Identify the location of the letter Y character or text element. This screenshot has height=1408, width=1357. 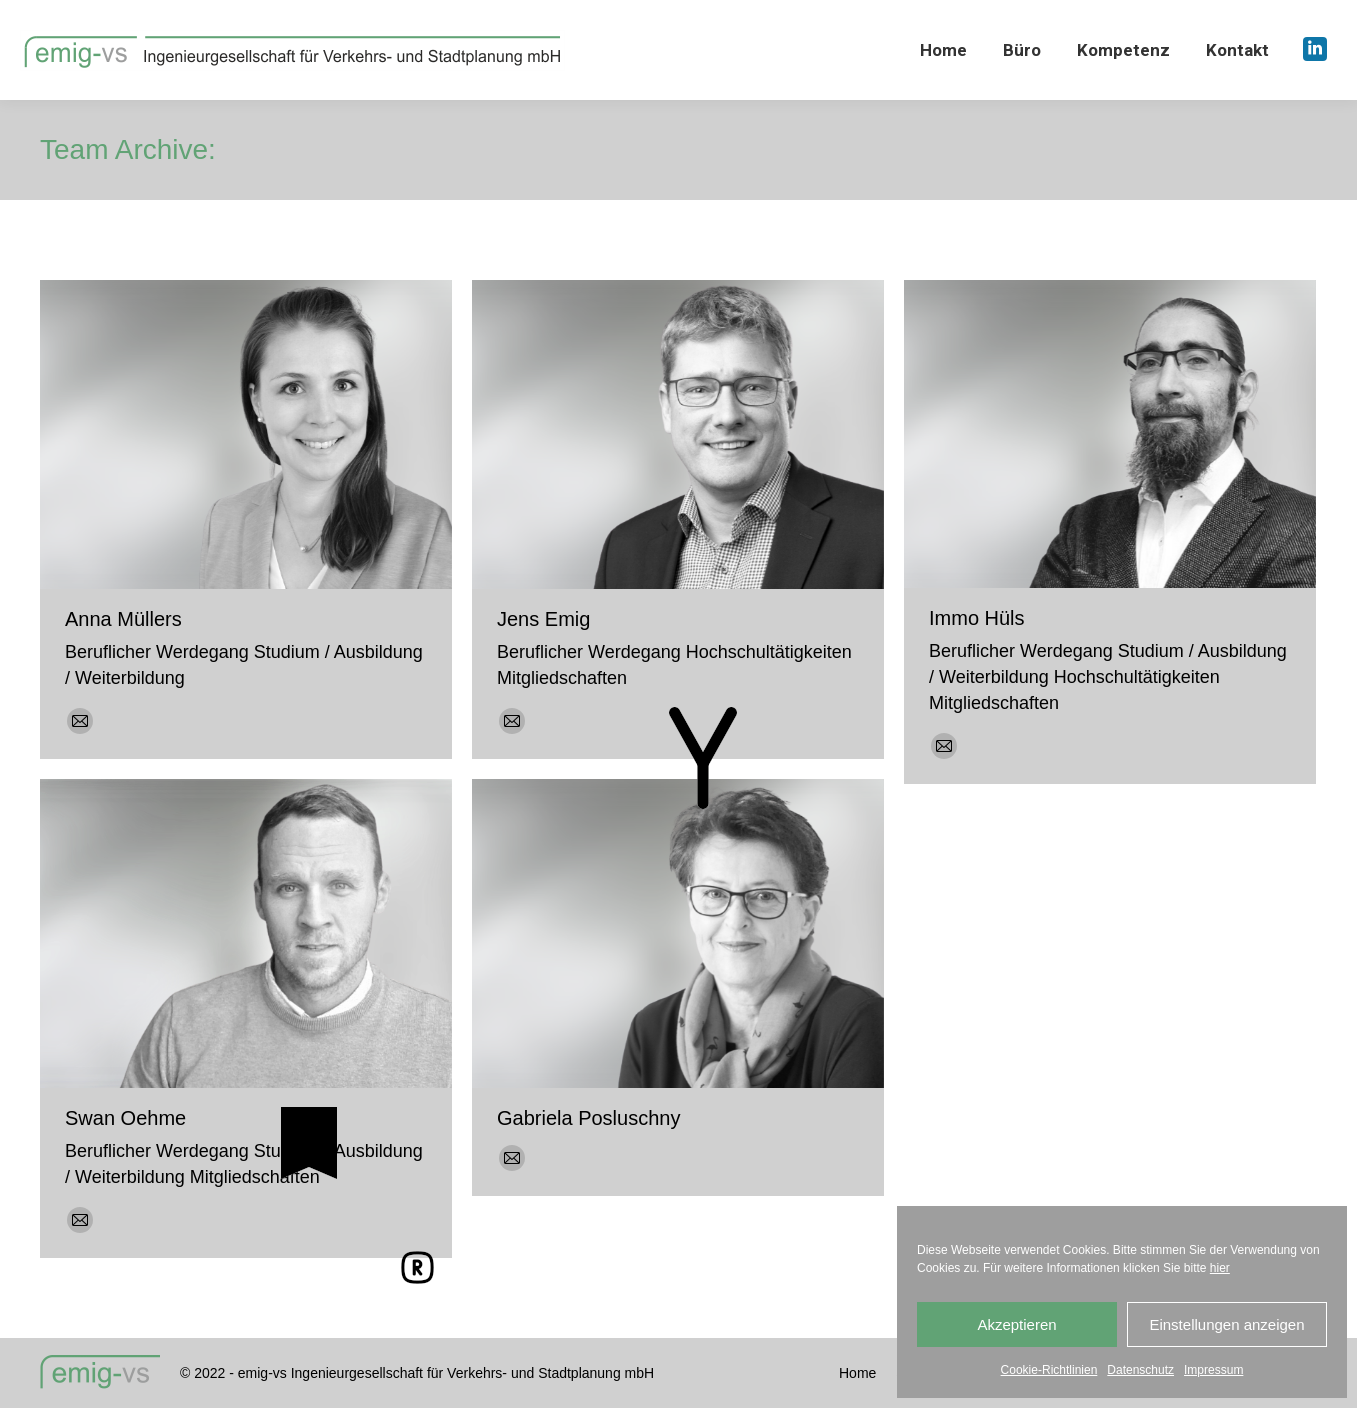
(703, 758).